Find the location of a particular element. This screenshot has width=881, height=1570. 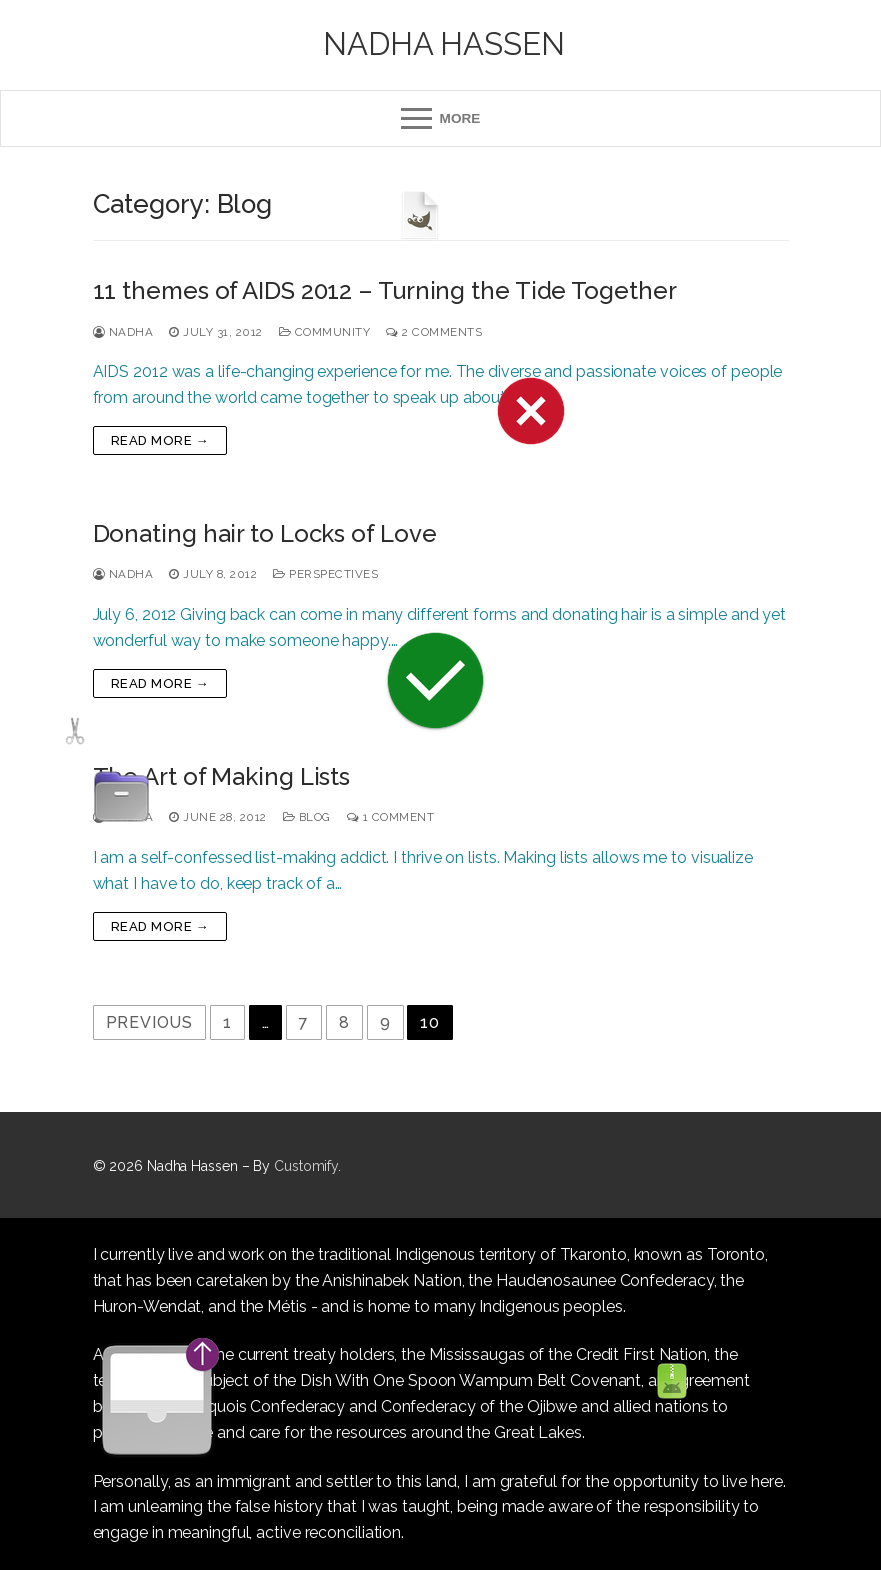

cut selected content to clipboard is located at coordinates (75, 731).